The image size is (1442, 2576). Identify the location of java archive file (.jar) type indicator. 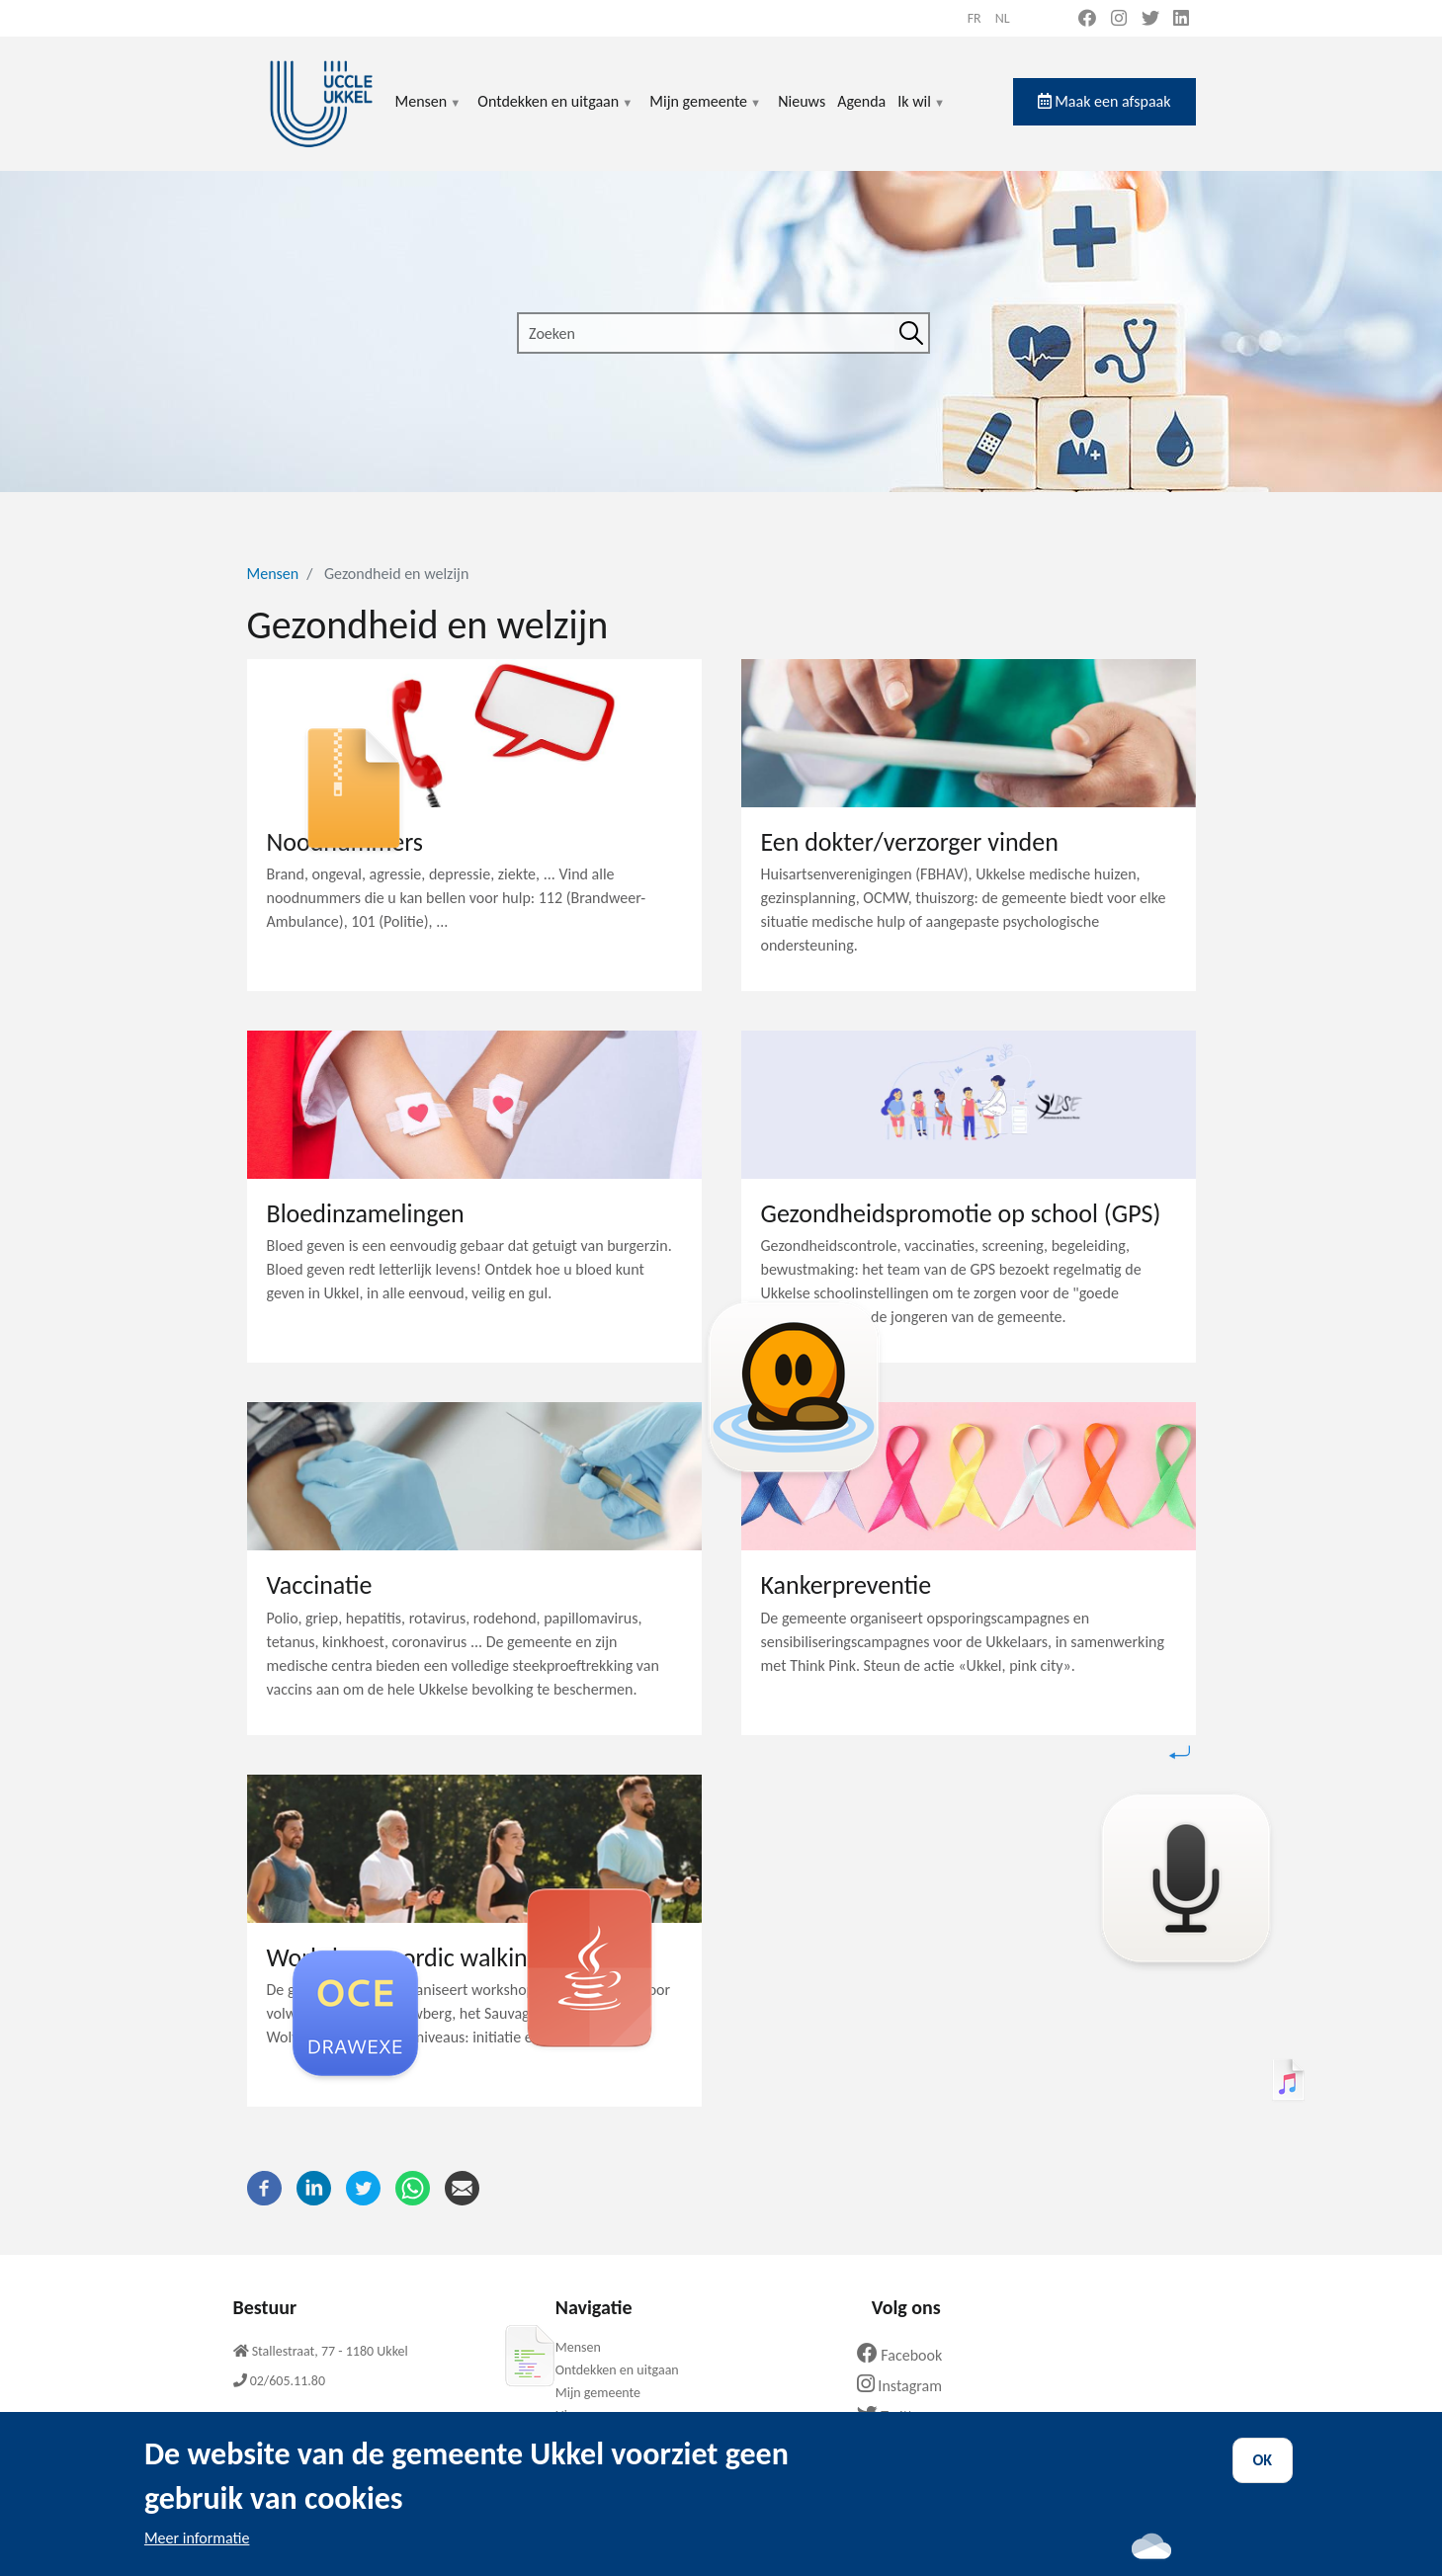
(589, 1967).